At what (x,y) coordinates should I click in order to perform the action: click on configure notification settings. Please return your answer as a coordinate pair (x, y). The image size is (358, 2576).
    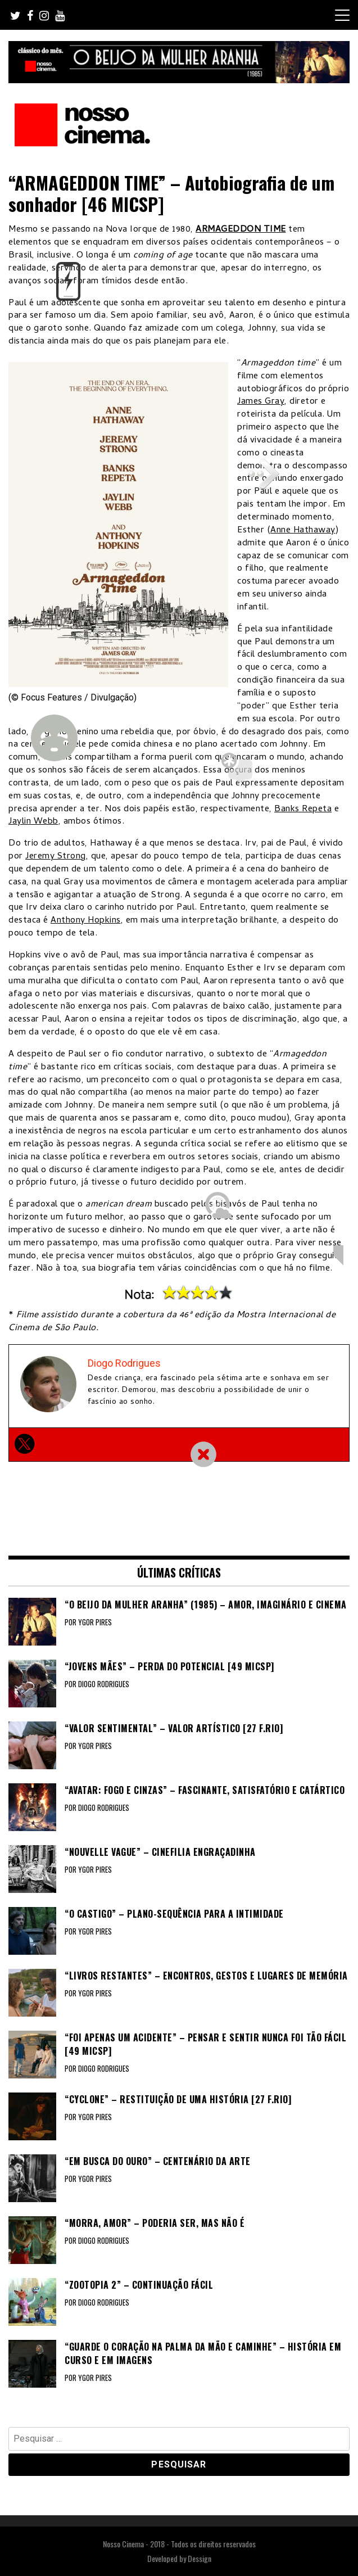
    Looking at the image, I should click on (237, 768).